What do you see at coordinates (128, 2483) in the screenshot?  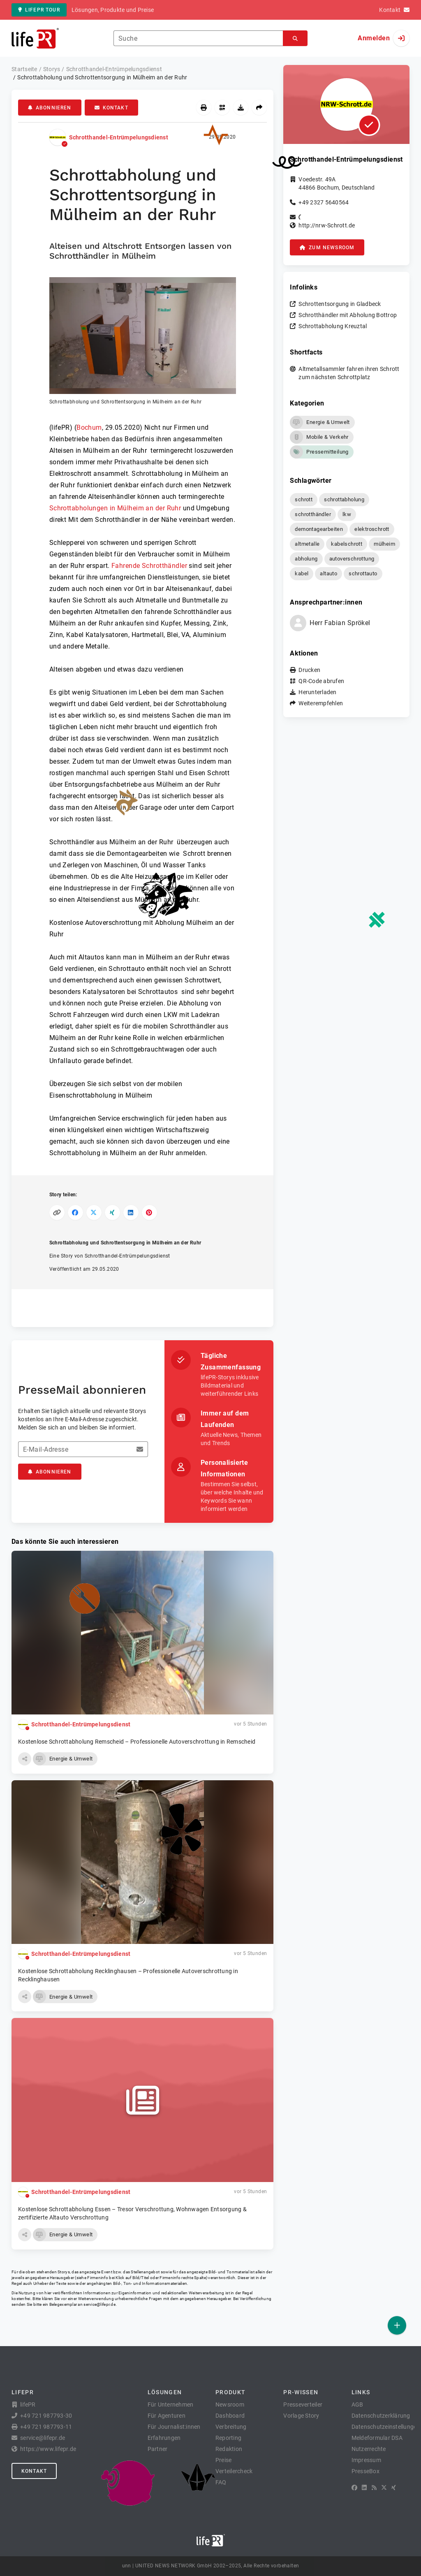 I see `open the Plurk social networking app` at bounding box center [128, 2483].